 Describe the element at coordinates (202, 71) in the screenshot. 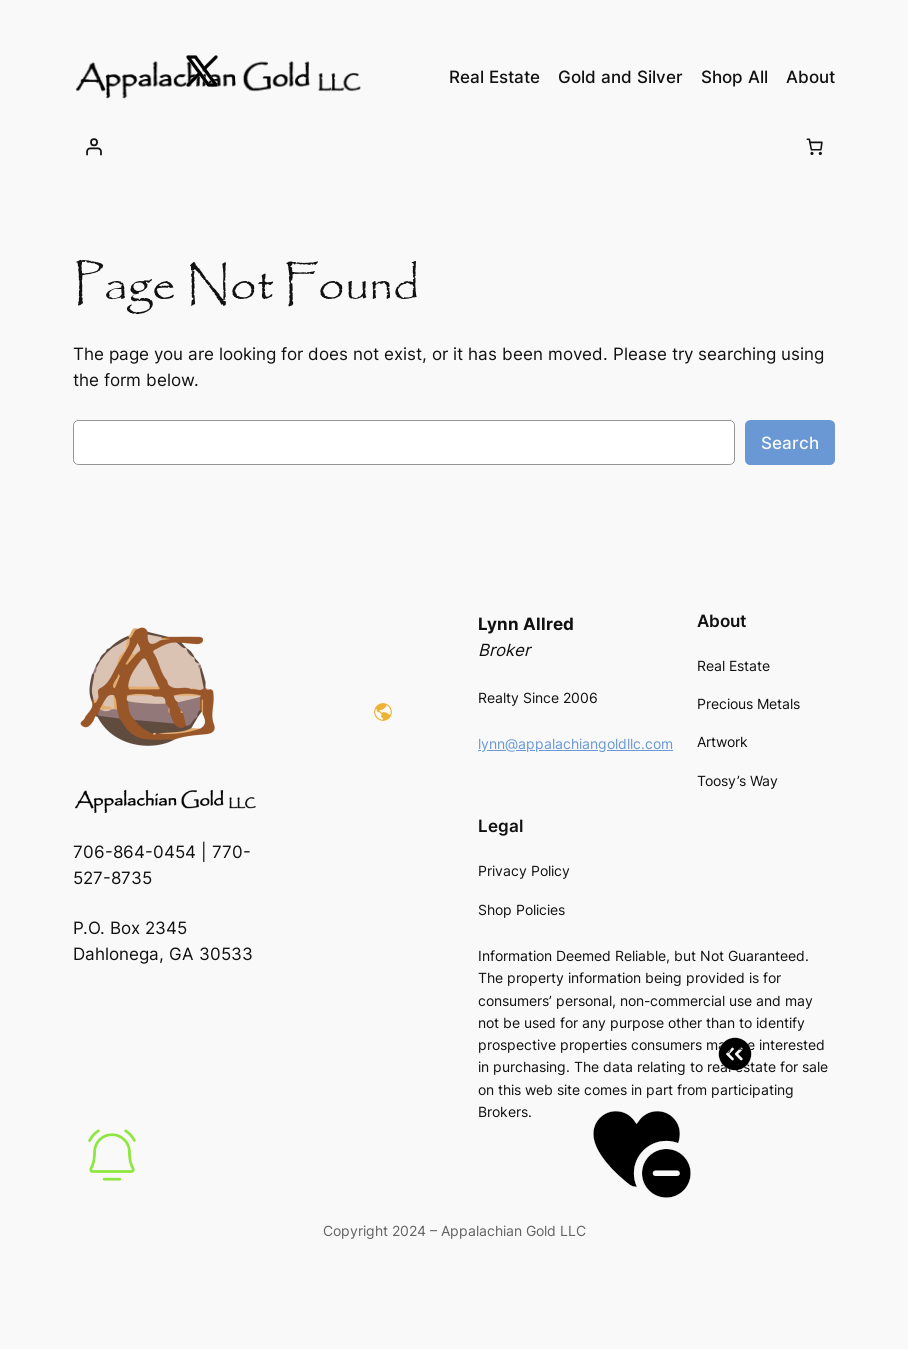

I see `share to X (formerly Twitter)` at that location.